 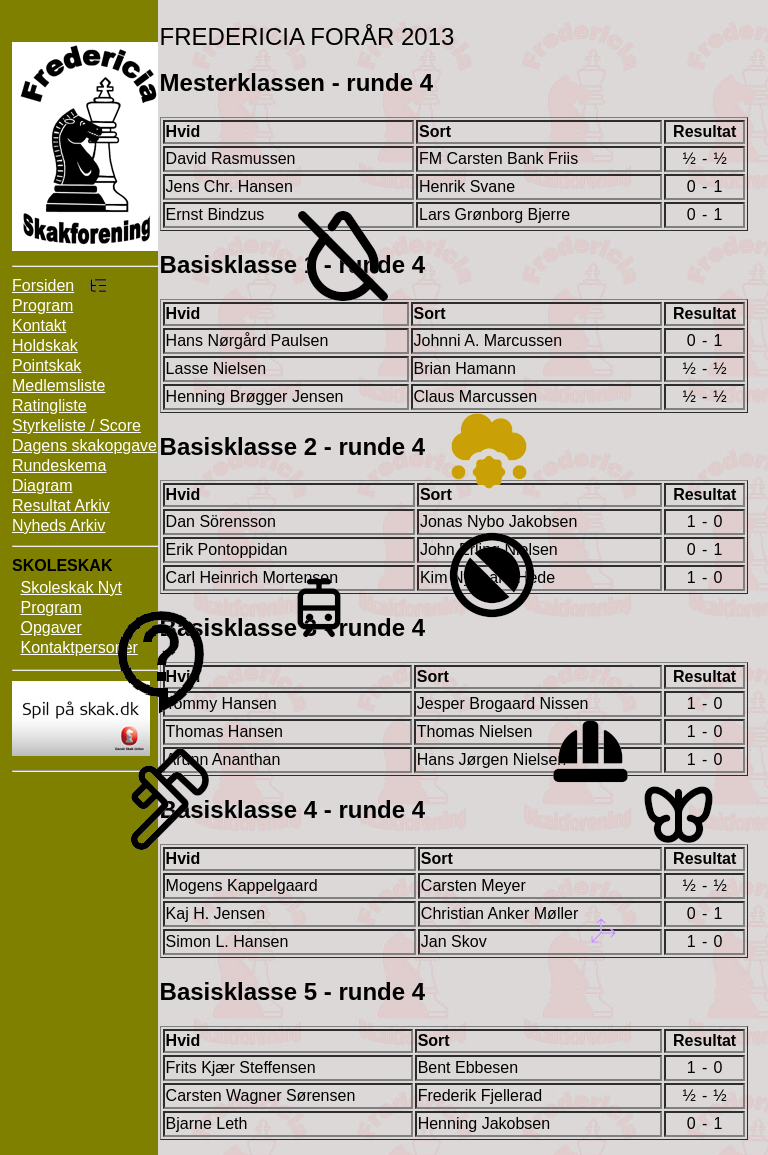 I want to click on access plumbing or maintenance tools, so click(x=165, y=799).